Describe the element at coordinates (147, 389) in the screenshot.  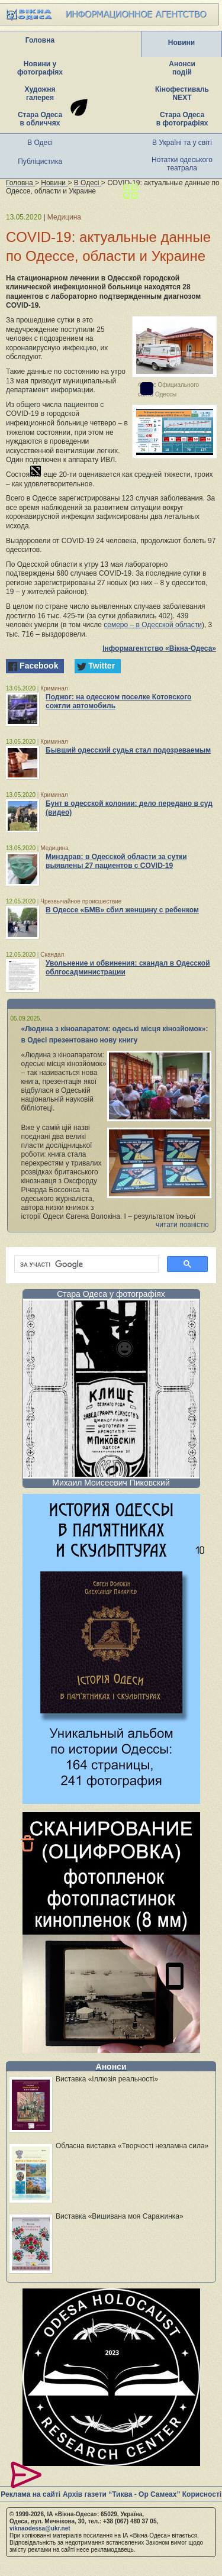
I see `stop media playback` at that location.